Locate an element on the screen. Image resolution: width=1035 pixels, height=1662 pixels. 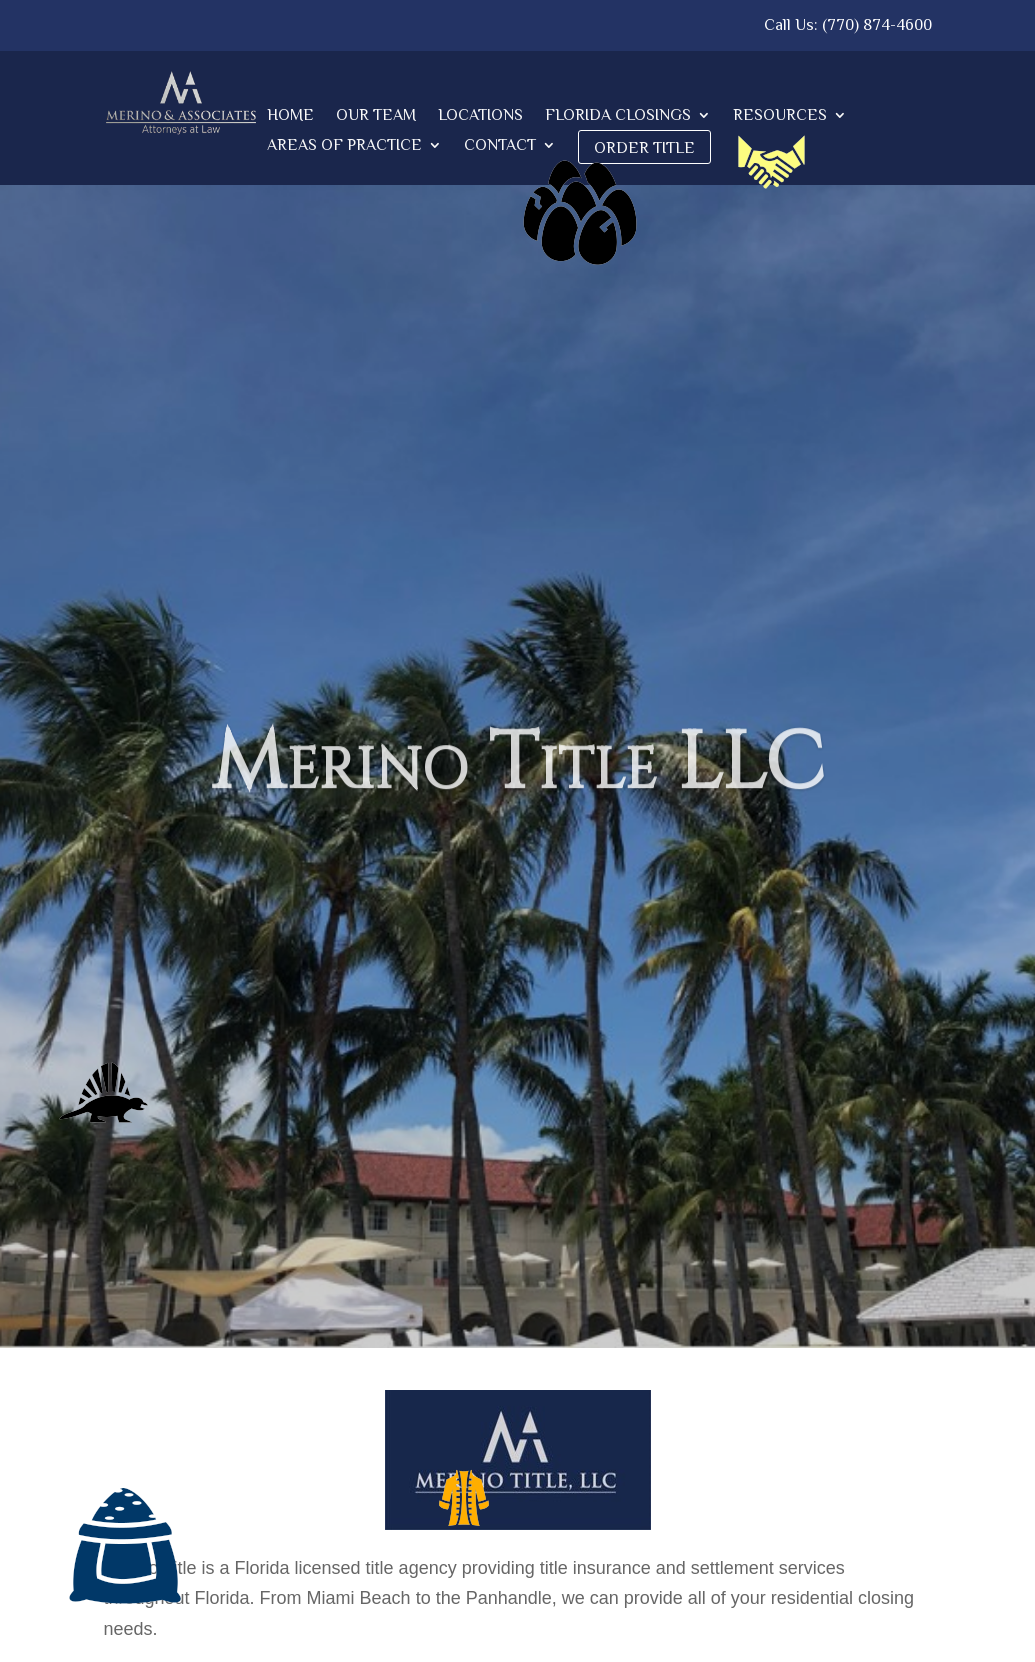
indicates a powder or ingredient item in inventory is located at coordinates (124, 1542).